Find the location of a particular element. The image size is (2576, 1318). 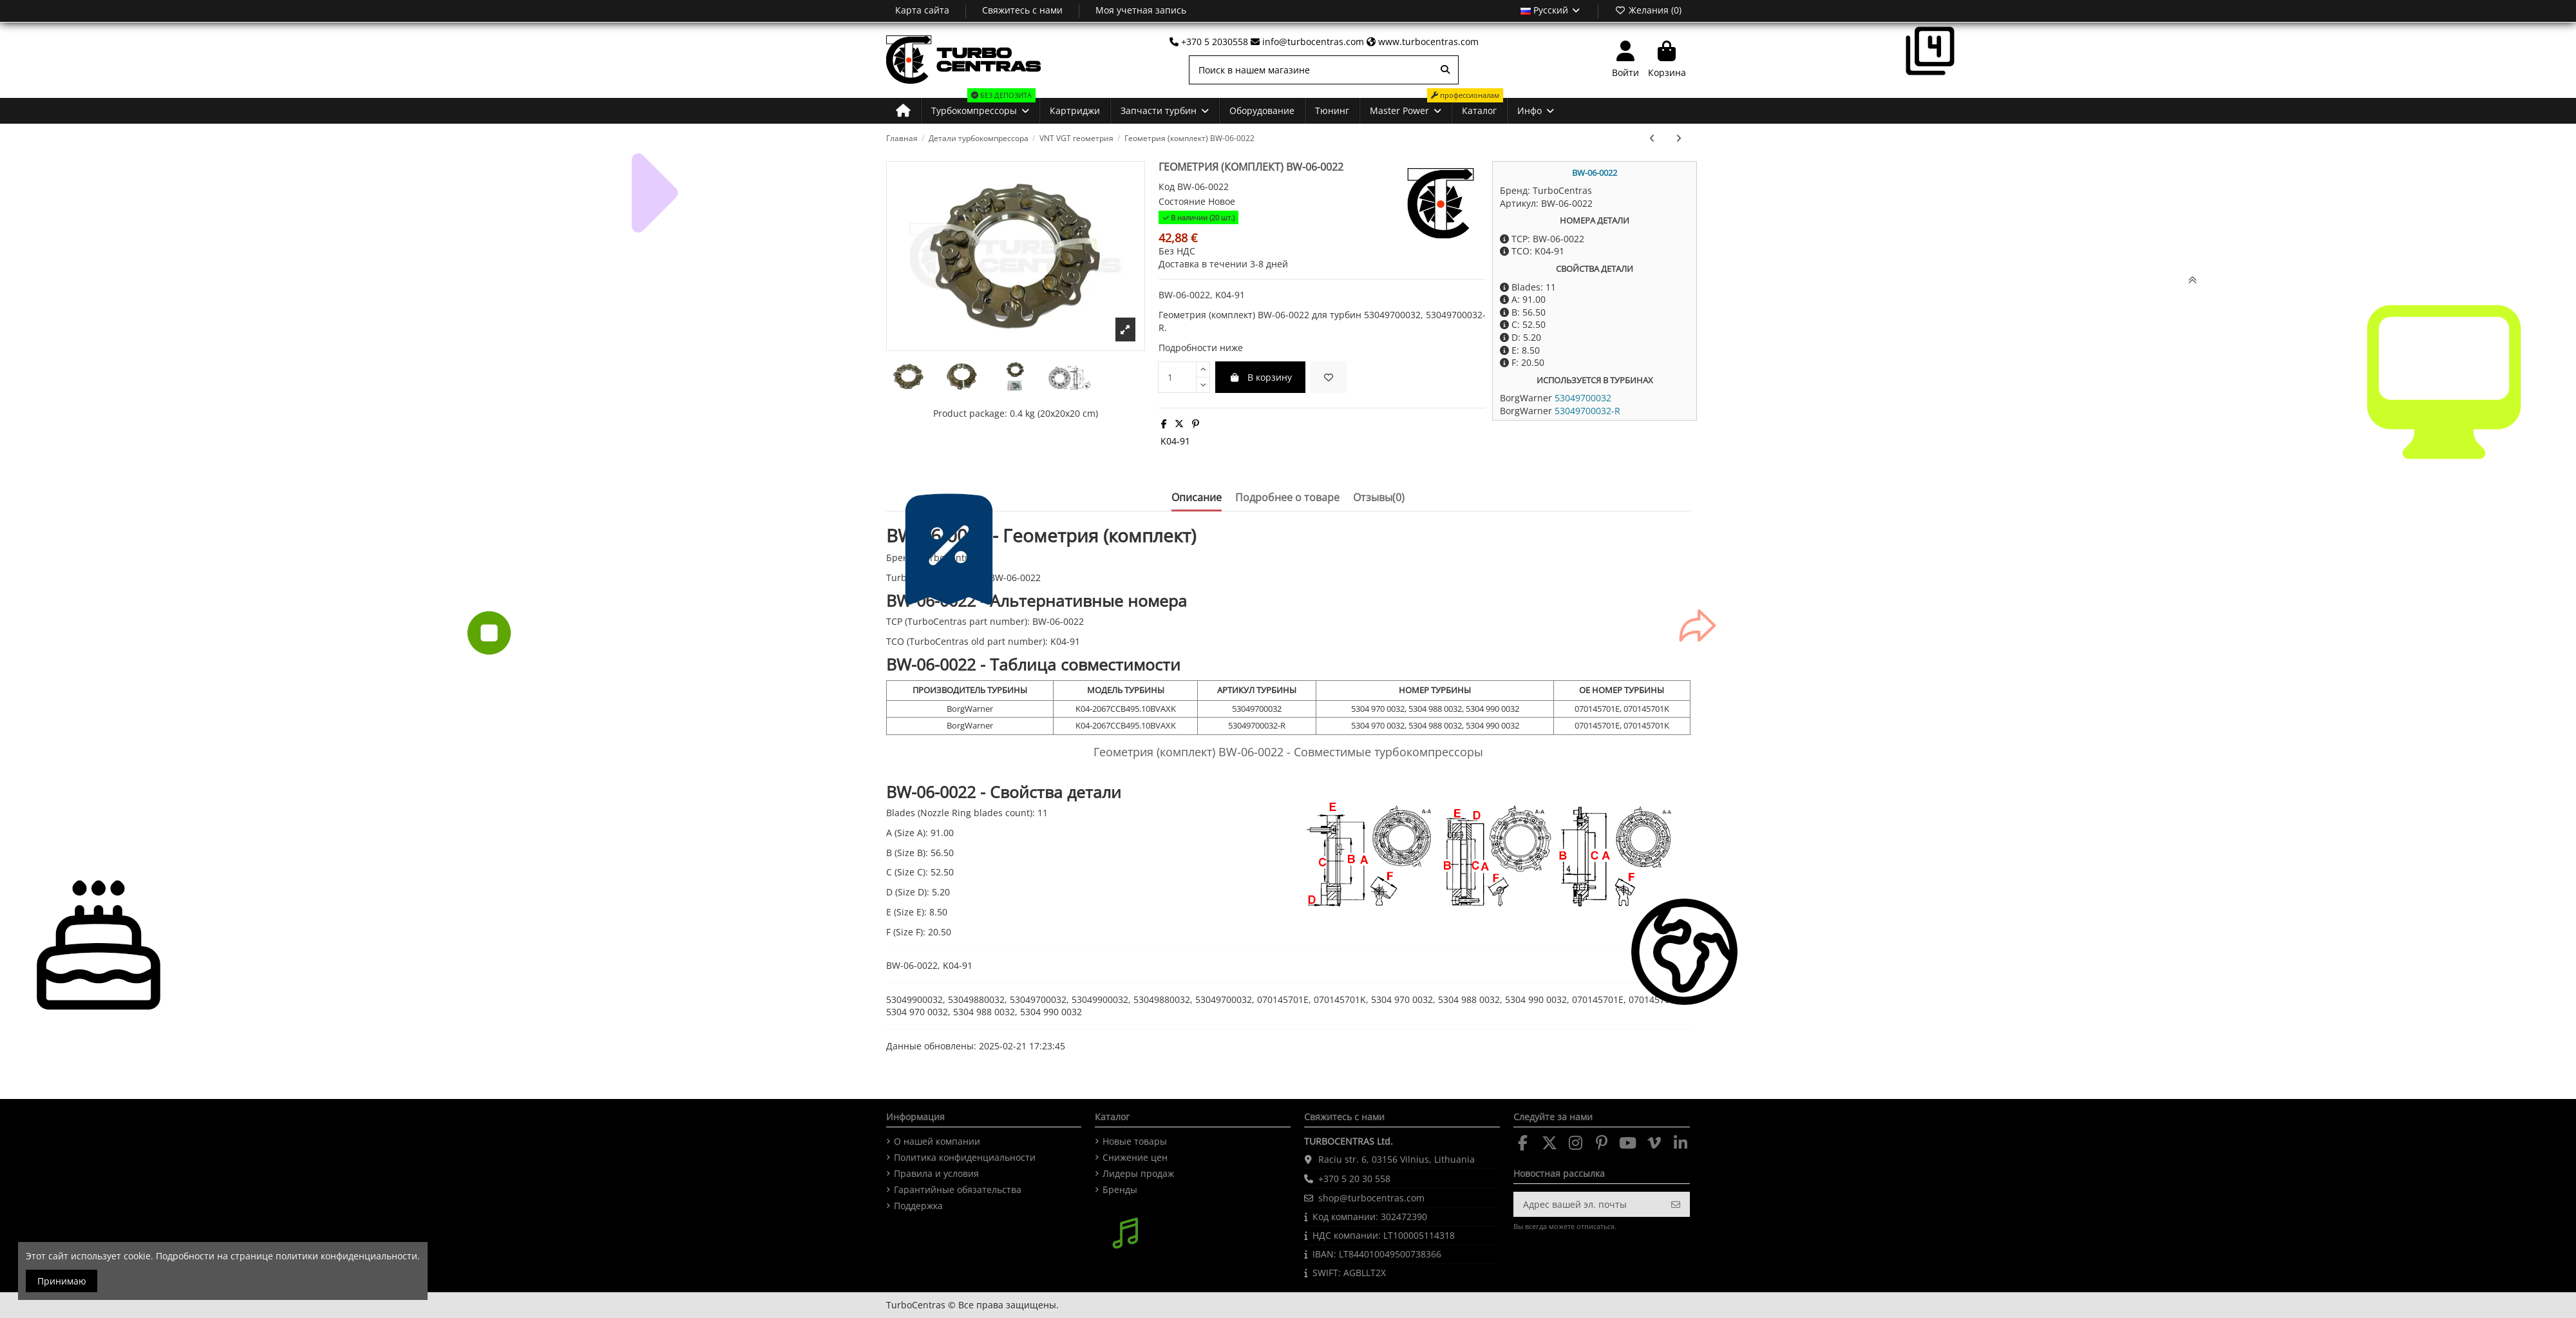

stop media playback is located at coordinates (489, 633).